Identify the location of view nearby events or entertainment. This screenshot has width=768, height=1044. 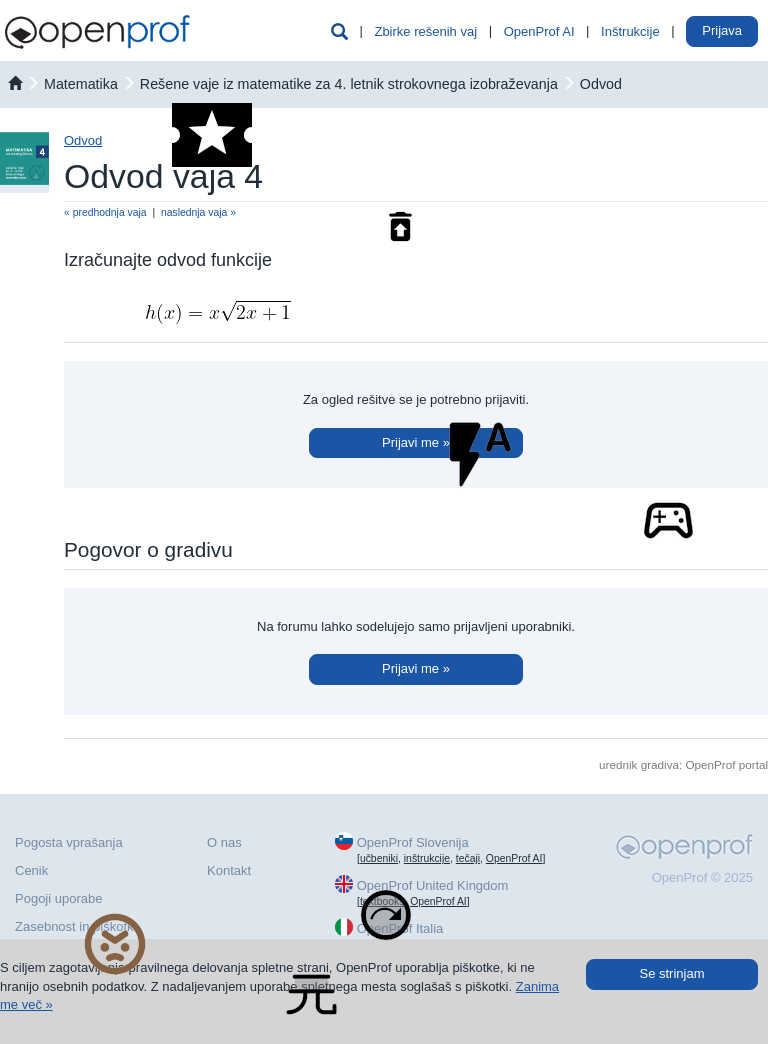
(212, 135).